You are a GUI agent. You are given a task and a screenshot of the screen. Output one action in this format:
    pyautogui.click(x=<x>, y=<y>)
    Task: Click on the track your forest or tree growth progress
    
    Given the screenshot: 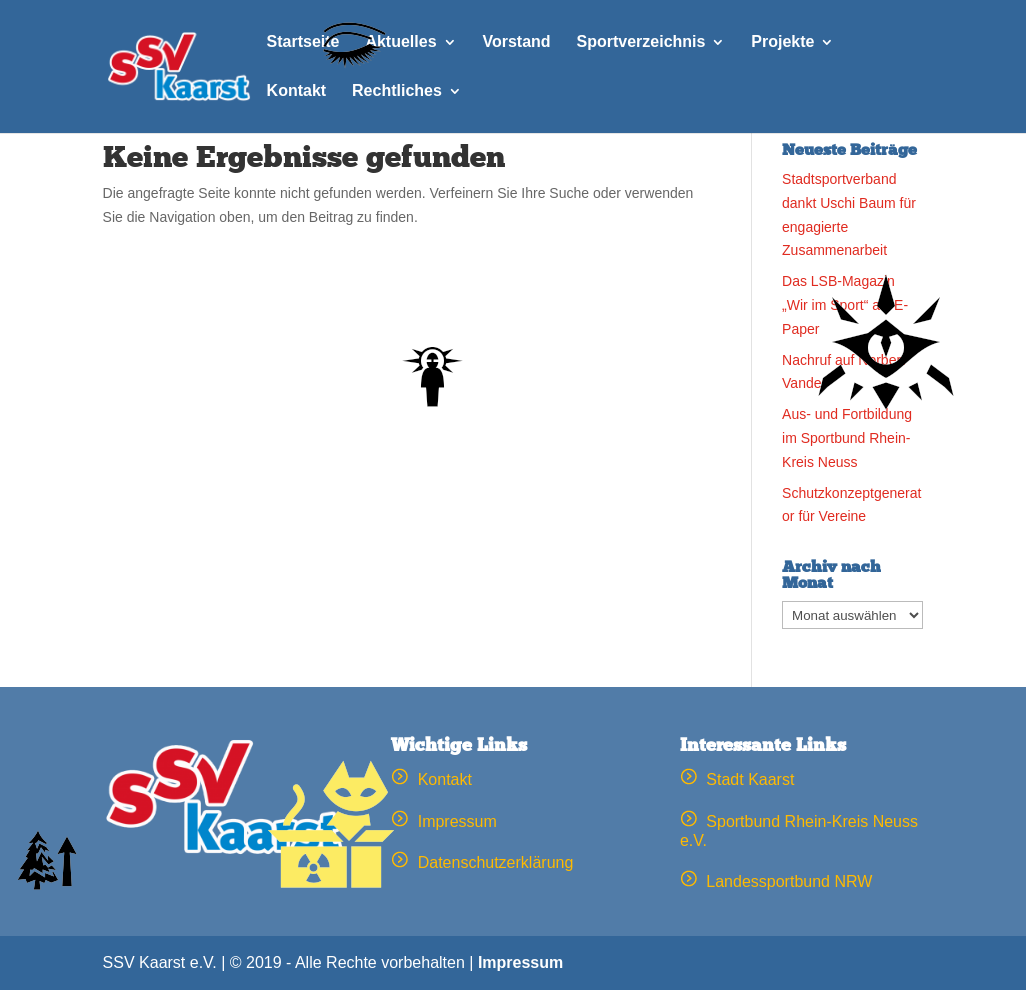 What is the action you would take?
    pyautogui.click(x=47, y=860)
    